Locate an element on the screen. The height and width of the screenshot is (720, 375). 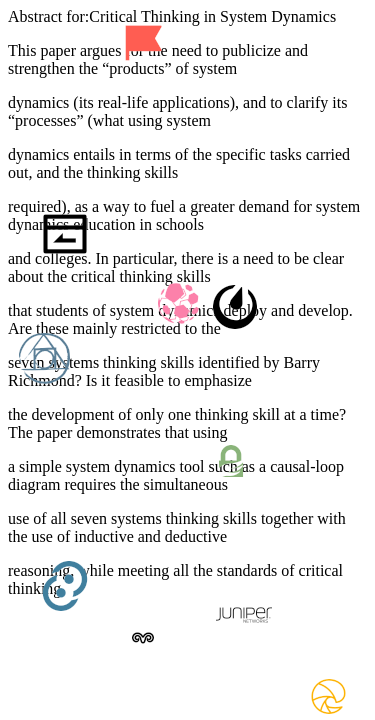
postcss css processing tool logo is located at coordinates (44, 358).